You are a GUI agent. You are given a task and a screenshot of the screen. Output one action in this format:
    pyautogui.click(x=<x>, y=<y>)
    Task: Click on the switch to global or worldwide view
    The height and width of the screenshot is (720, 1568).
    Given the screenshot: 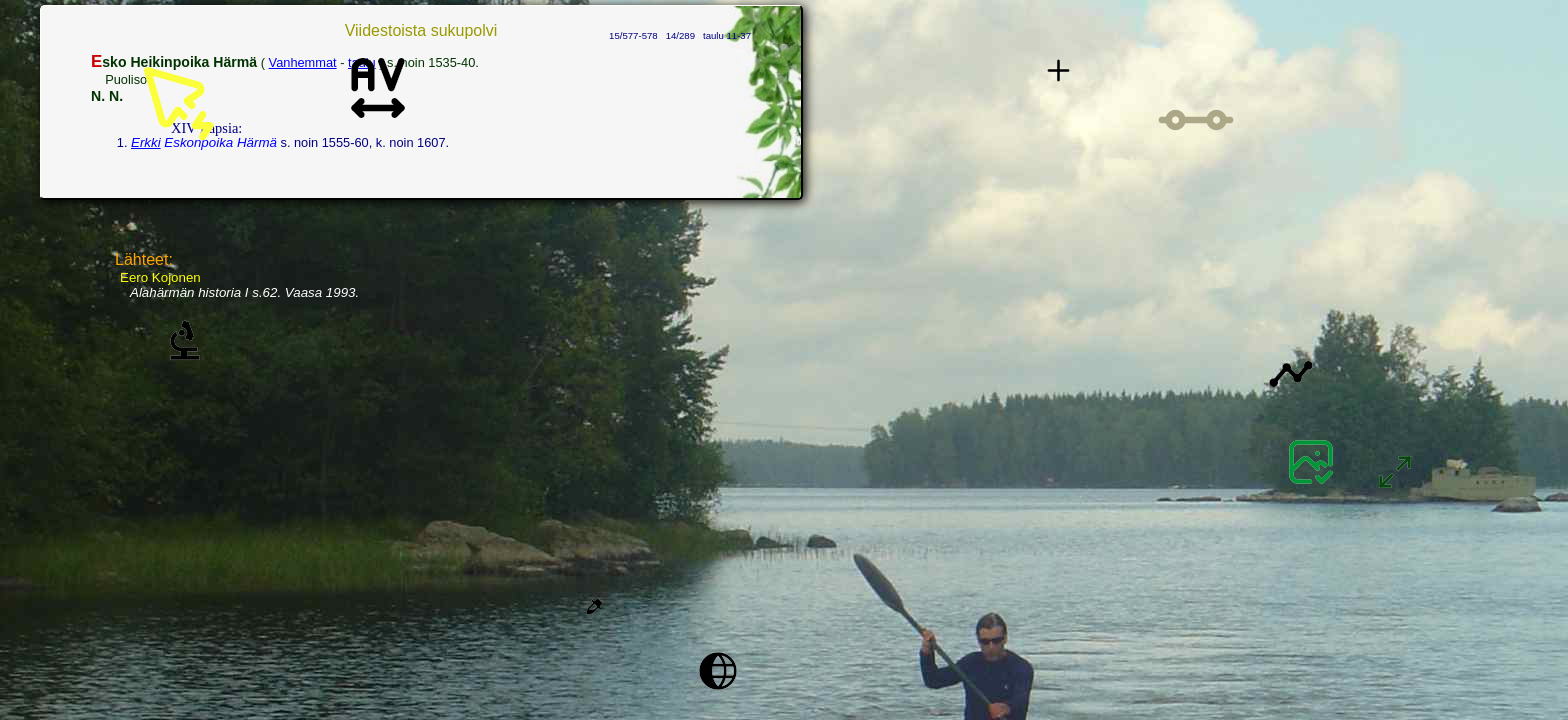 What is the action you would take?
    pyautogui.click(x=718, y=671)
    